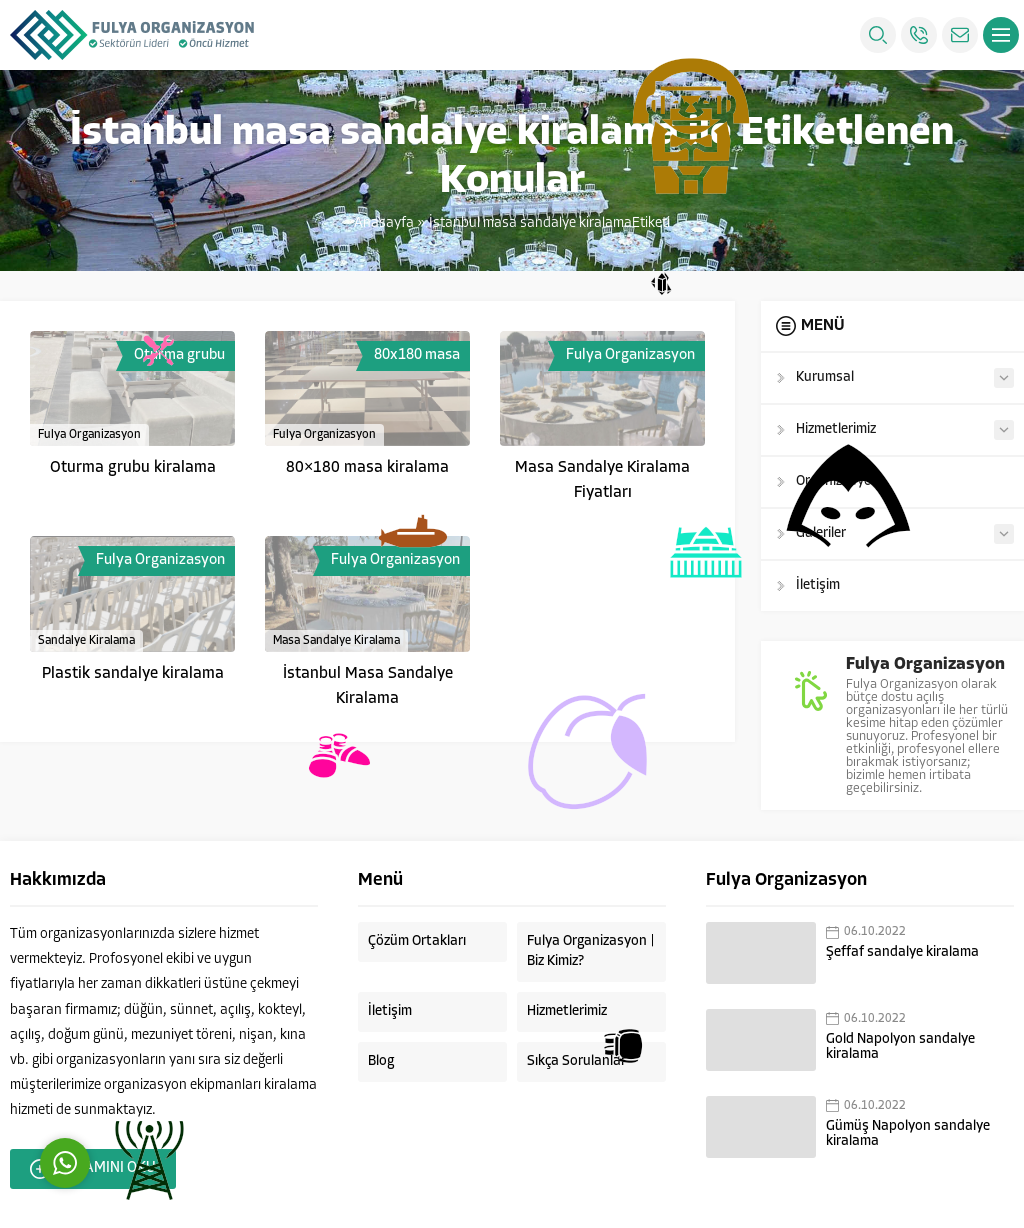 Image resolution: width=1024 pixels, height=1228 pixels. Describe the element at coordinates (691, 126) in the screenshot. I see `view colombian cultural artifacts` at that location.